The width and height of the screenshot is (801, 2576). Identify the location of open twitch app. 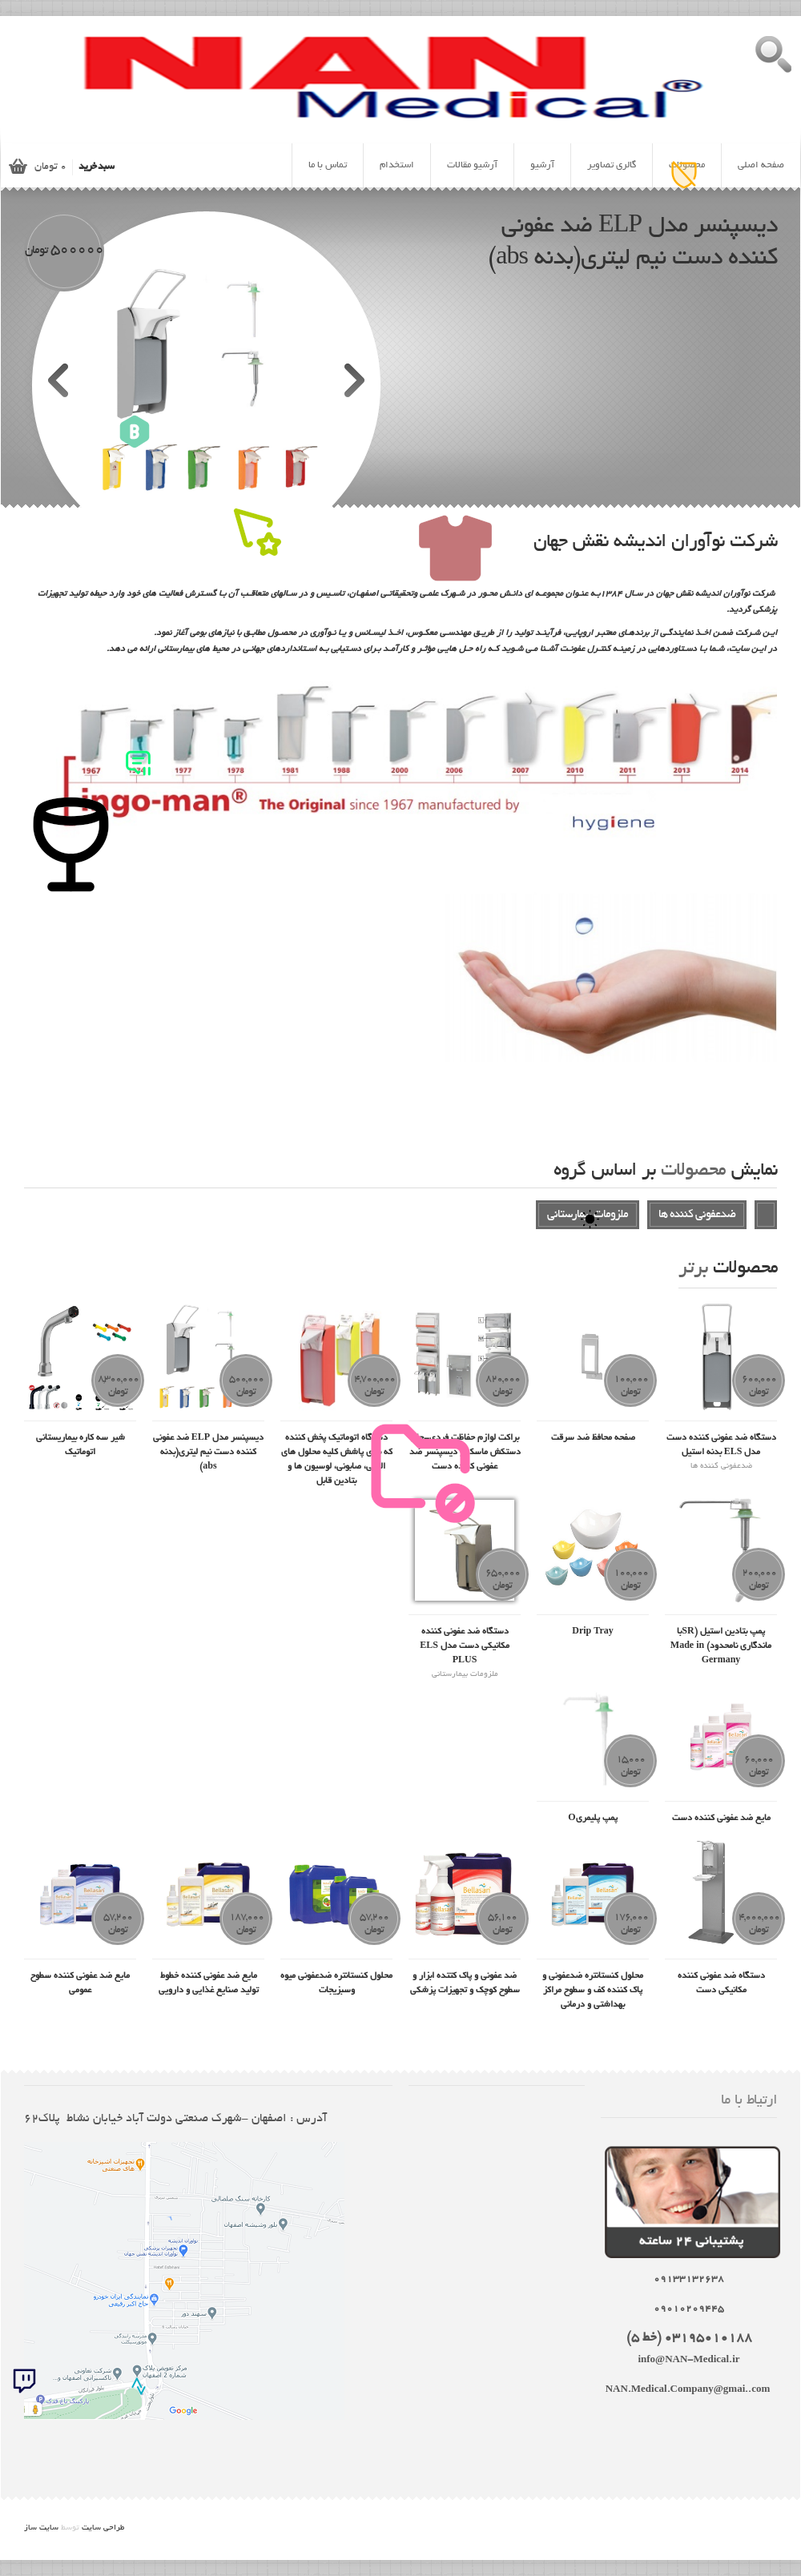
(24, 2381).